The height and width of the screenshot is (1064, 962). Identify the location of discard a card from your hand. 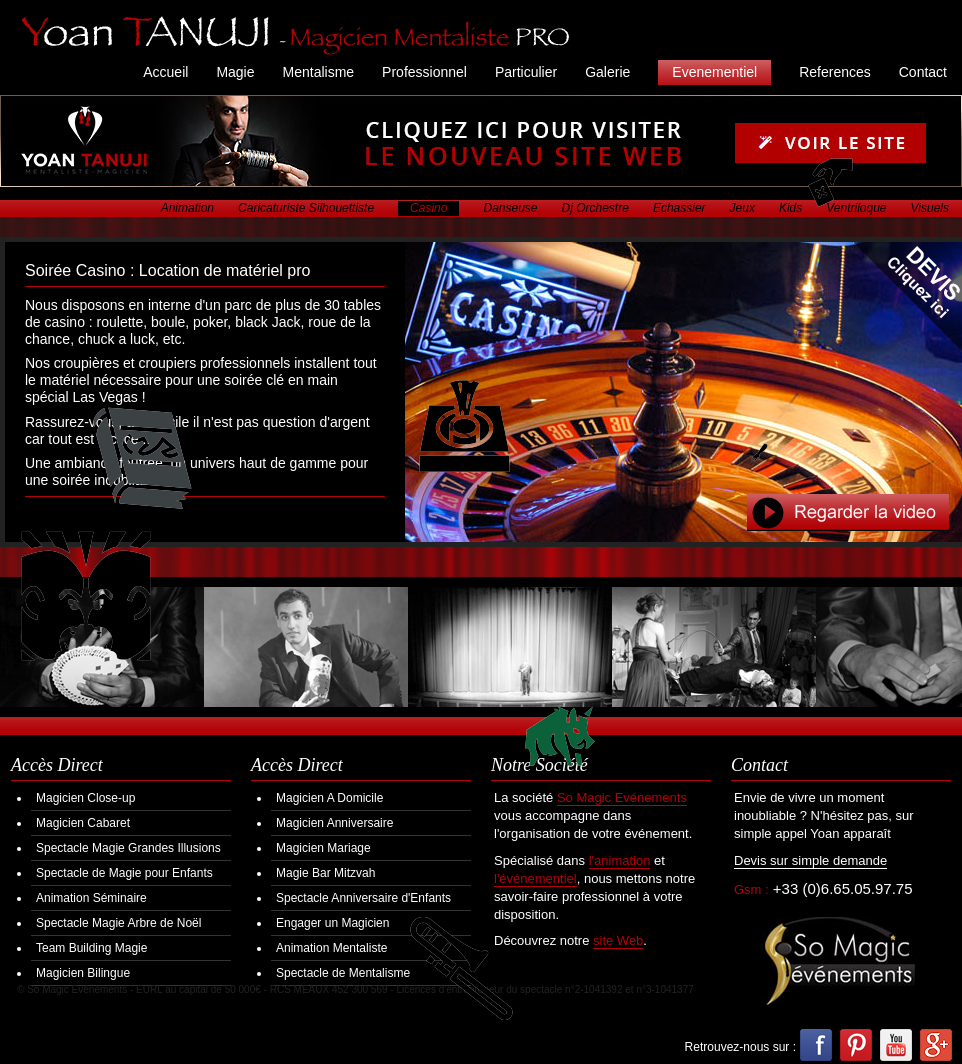
(828, 182).